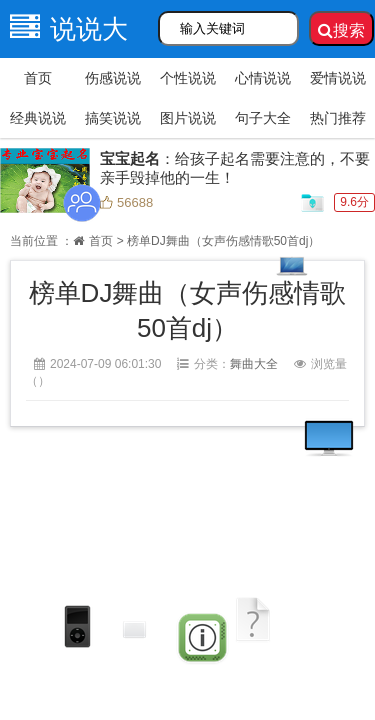 This screenshot has width=375, height=720. Describe the element at coordinates (253, 620) in the screenshot. I see `indicates an unrecognized file type` at that location.